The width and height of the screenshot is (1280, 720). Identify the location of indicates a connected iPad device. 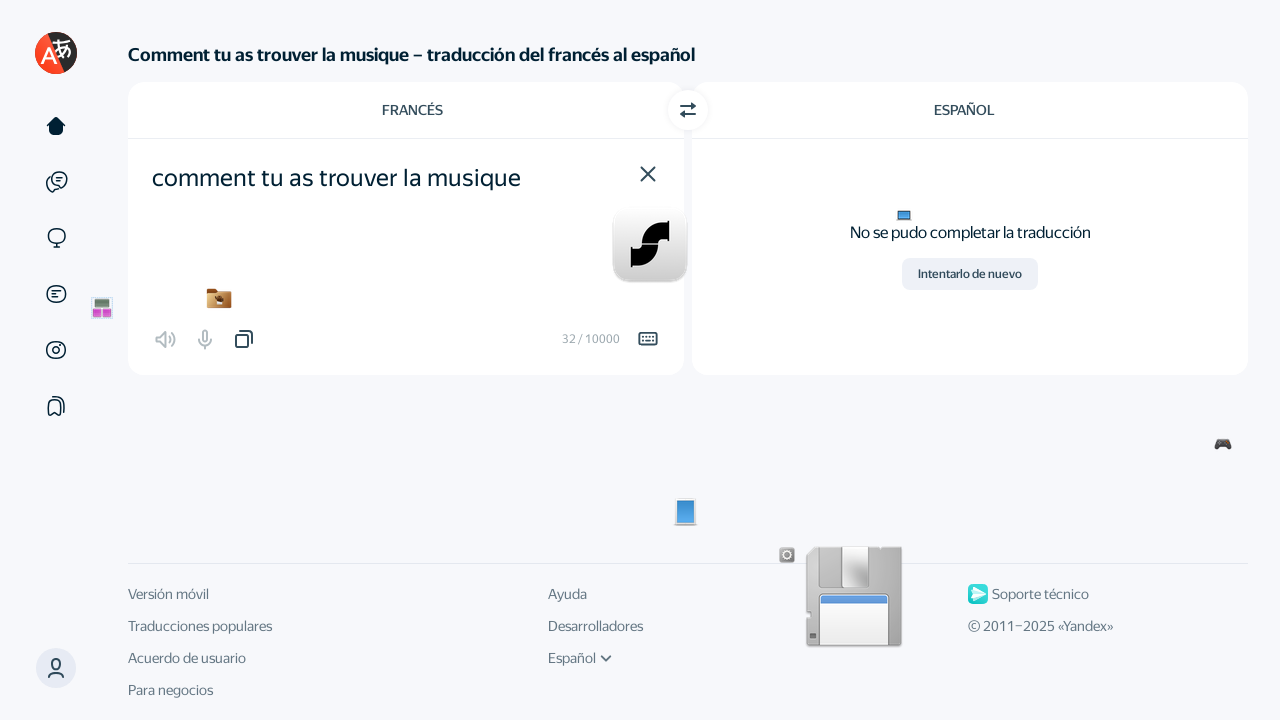
(685, 511).